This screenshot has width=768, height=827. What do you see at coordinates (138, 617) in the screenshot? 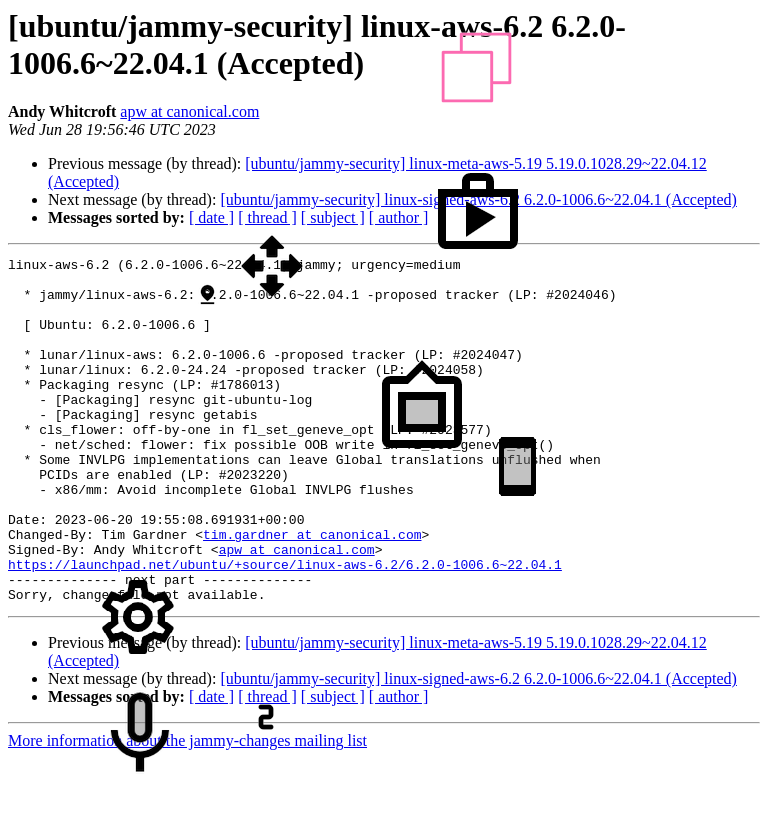
I see `open settings menu` at bounding box center [138, 617].